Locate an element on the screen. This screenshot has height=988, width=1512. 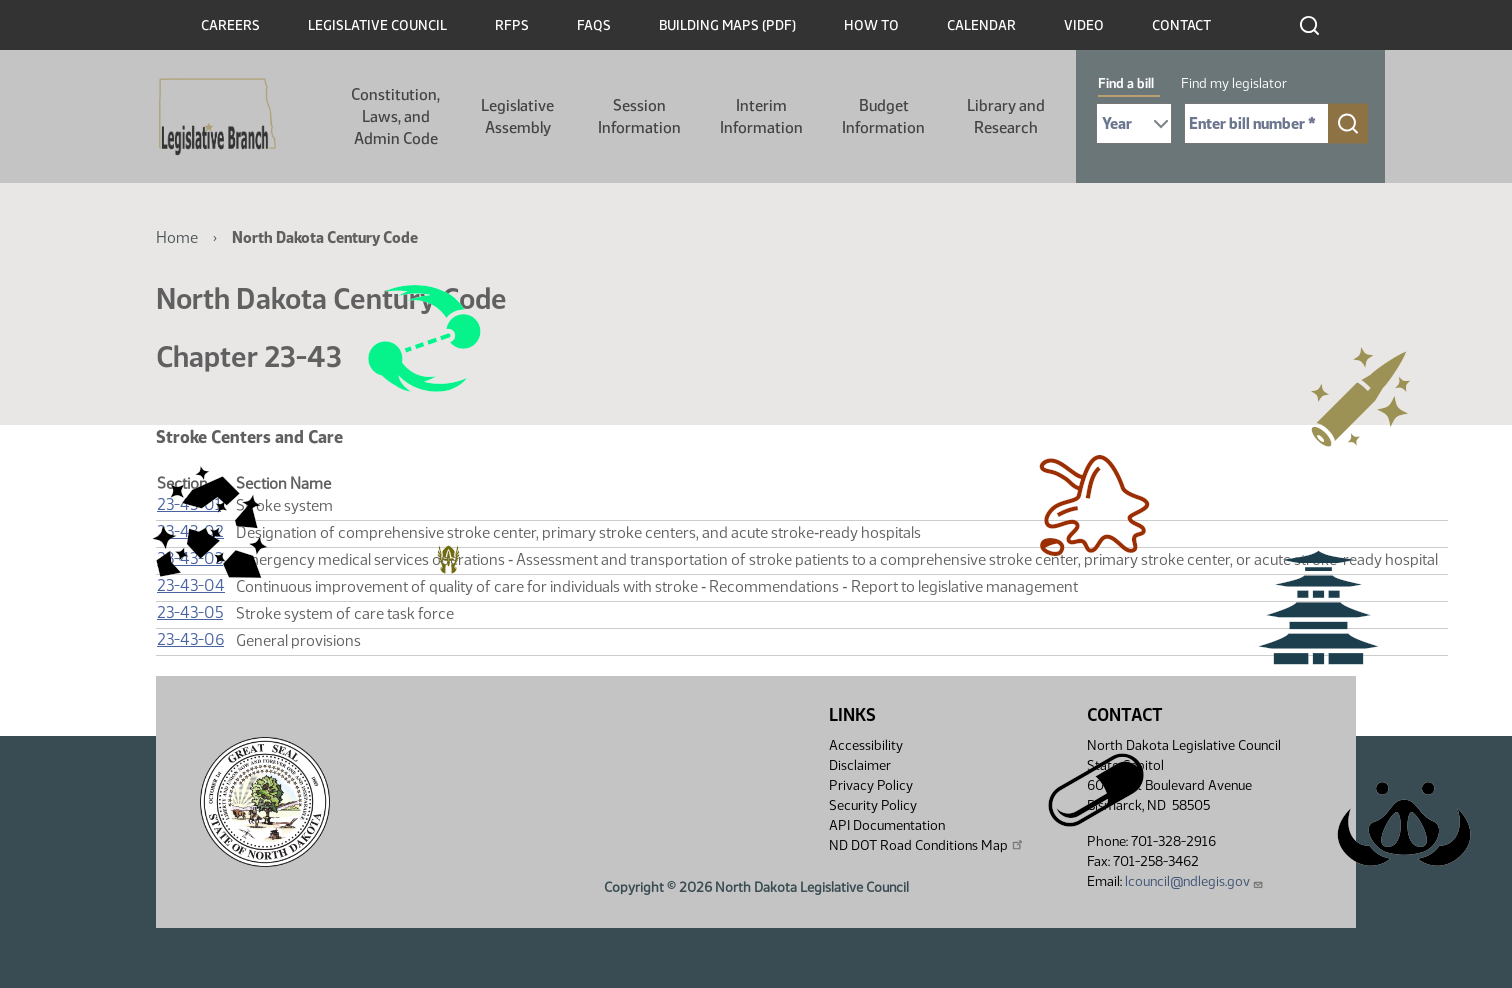
select boar or wild pig character class is located at coordinates (1404, 820).